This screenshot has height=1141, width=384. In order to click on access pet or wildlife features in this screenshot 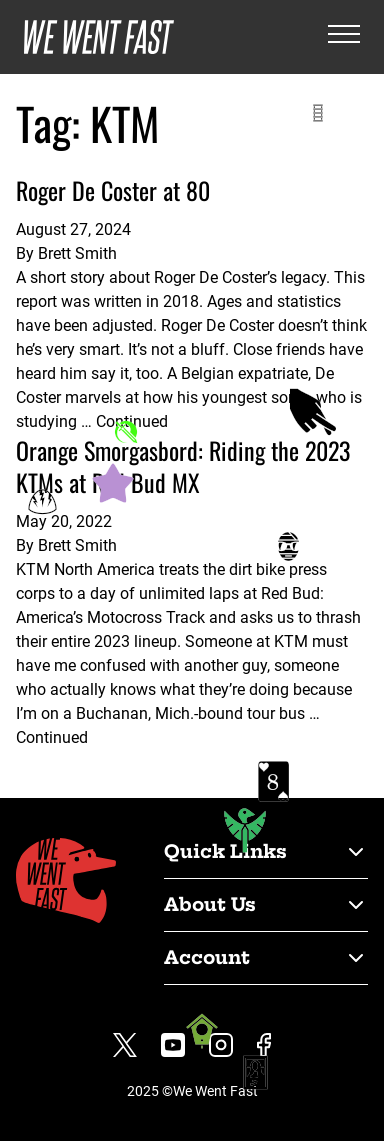, I will do `click(202, 1031)`.